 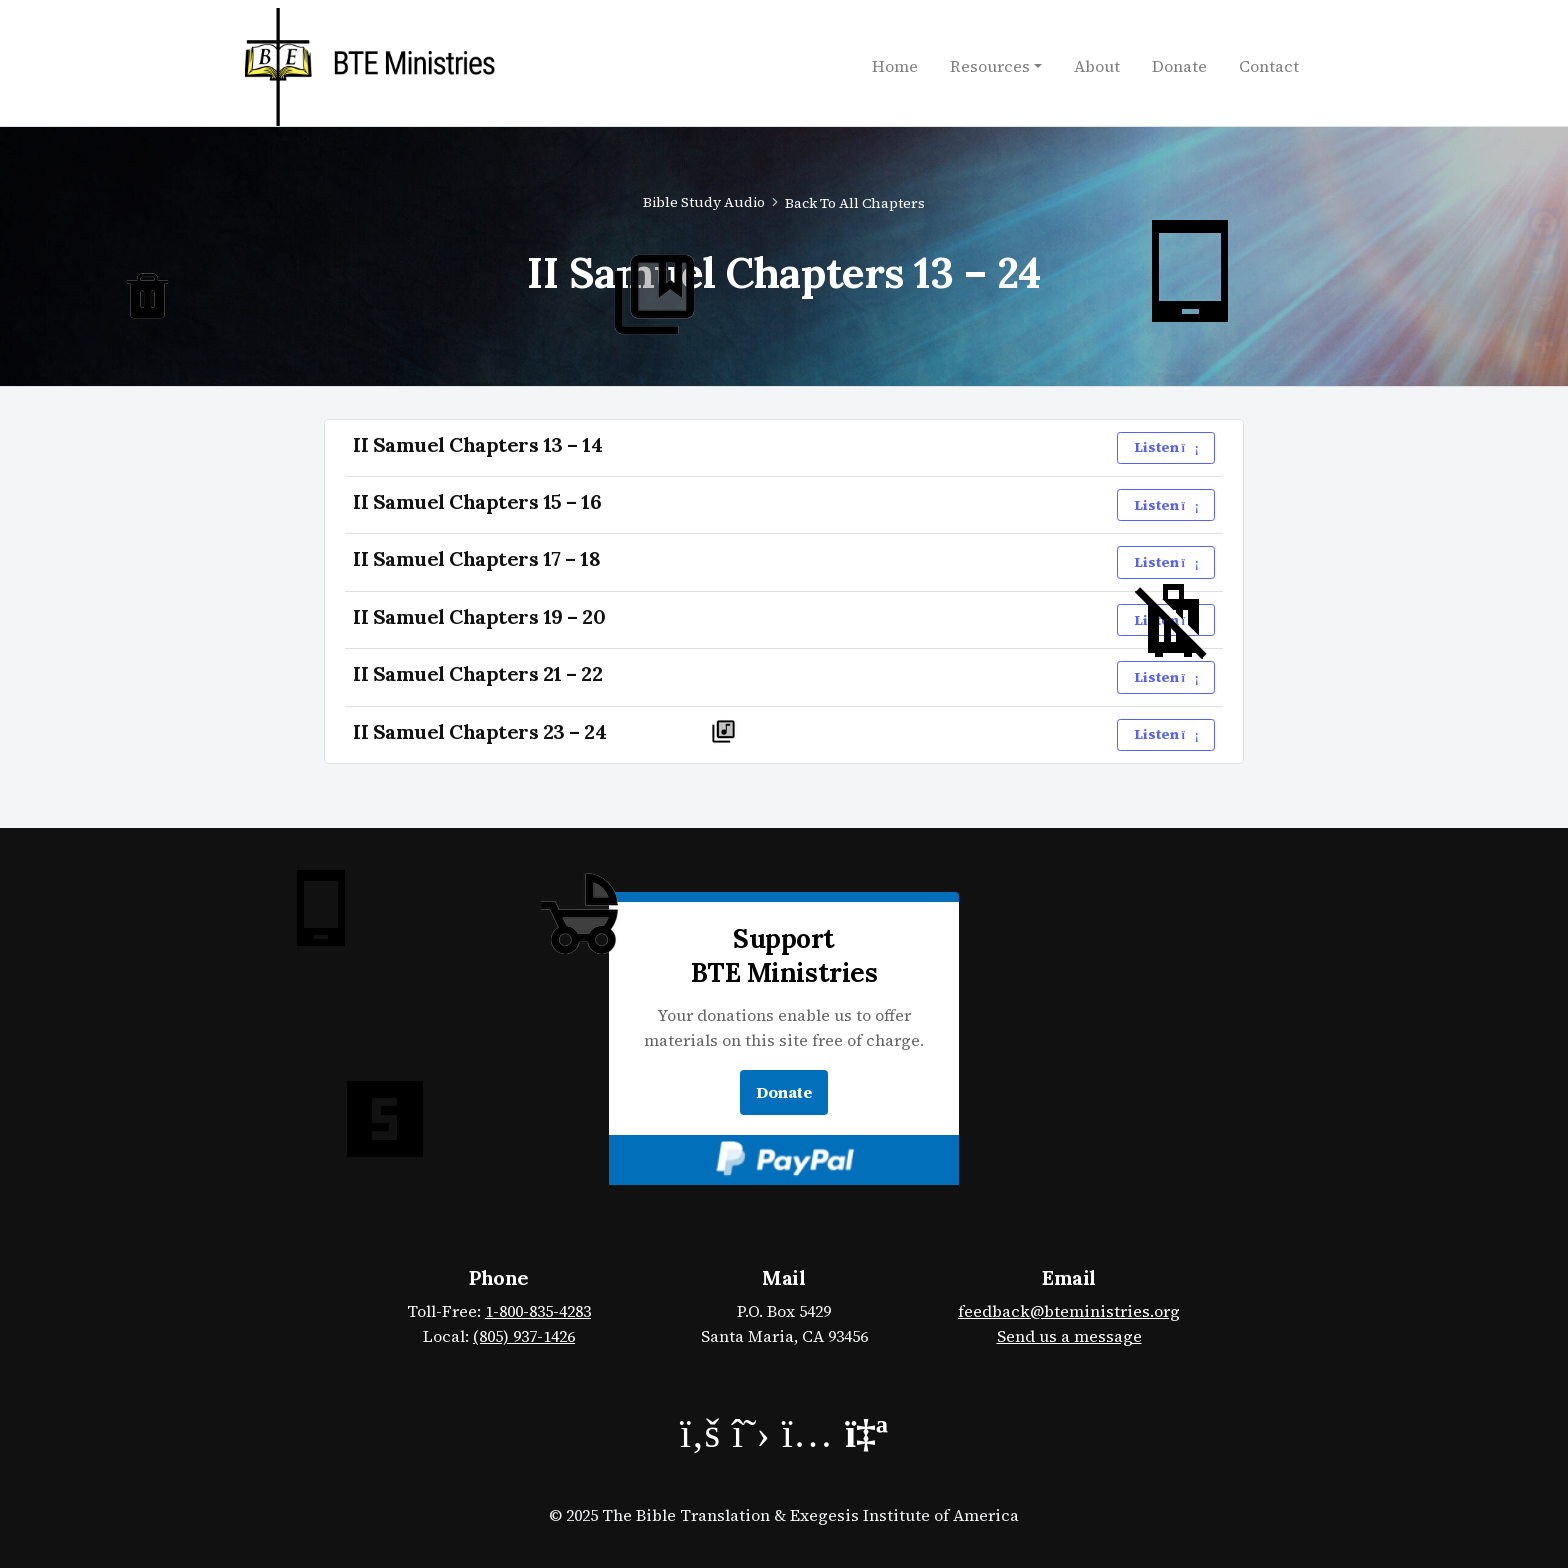 I want to click on access your bookmarked collections, so click(x=654, y=294).